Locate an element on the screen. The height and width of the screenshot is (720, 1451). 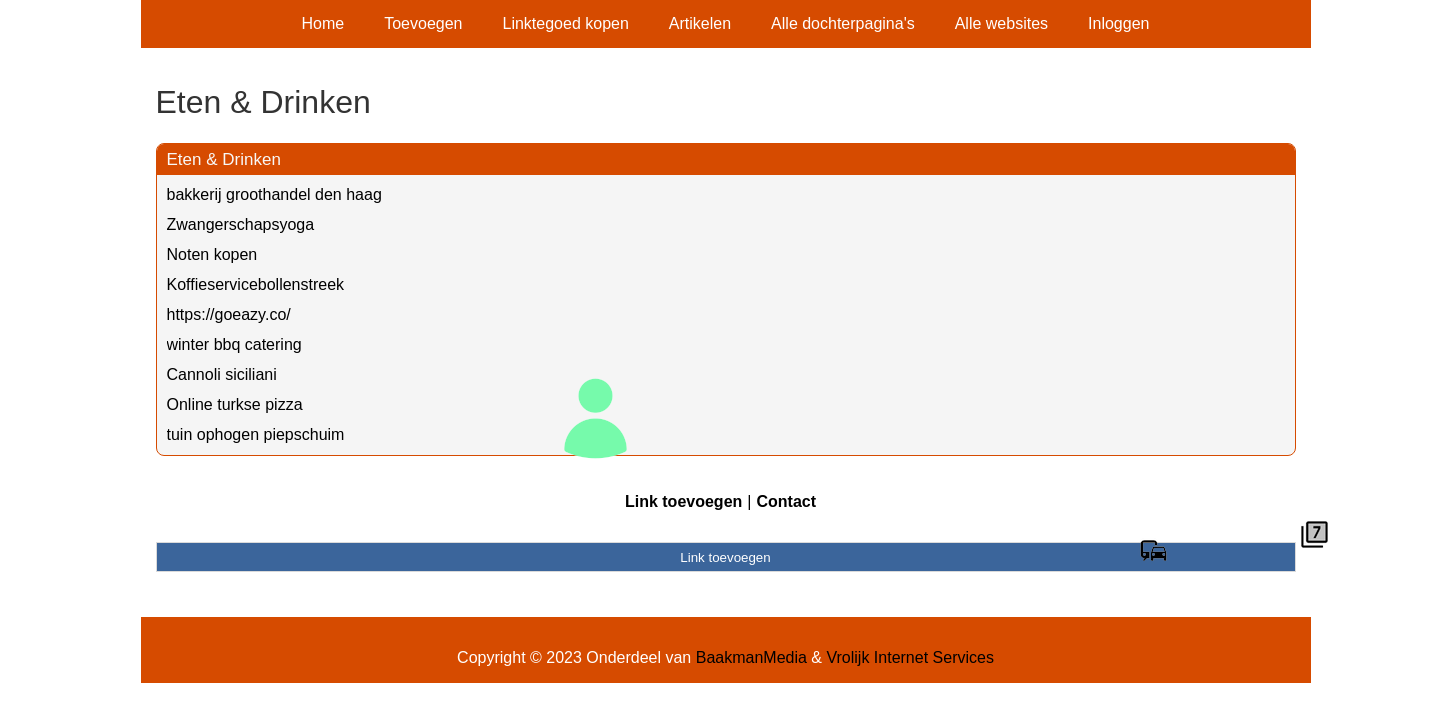
view your profile is located at coordinates (595, 418).